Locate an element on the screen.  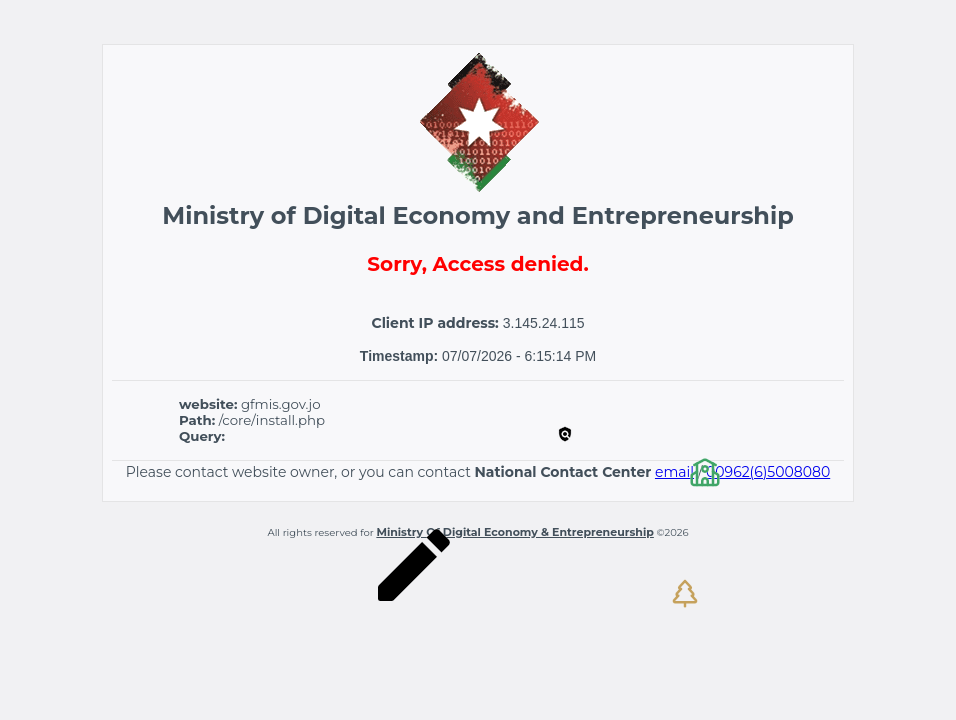
access education or school-related features is located at coordinates (705, 473).